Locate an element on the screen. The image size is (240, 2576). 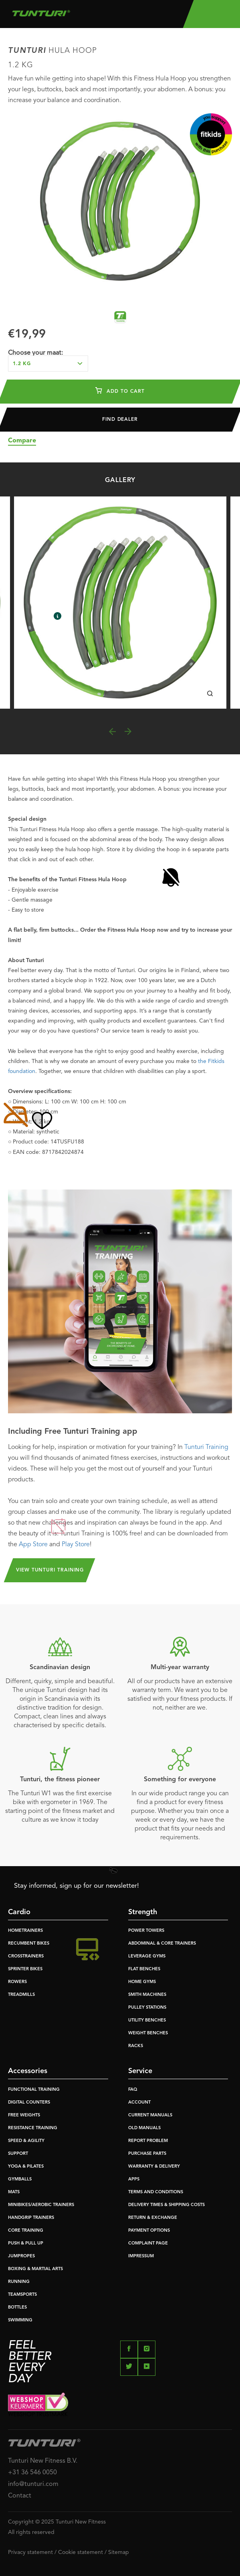
indicates partial like or favorite status is located at coordinates (42, 1120).